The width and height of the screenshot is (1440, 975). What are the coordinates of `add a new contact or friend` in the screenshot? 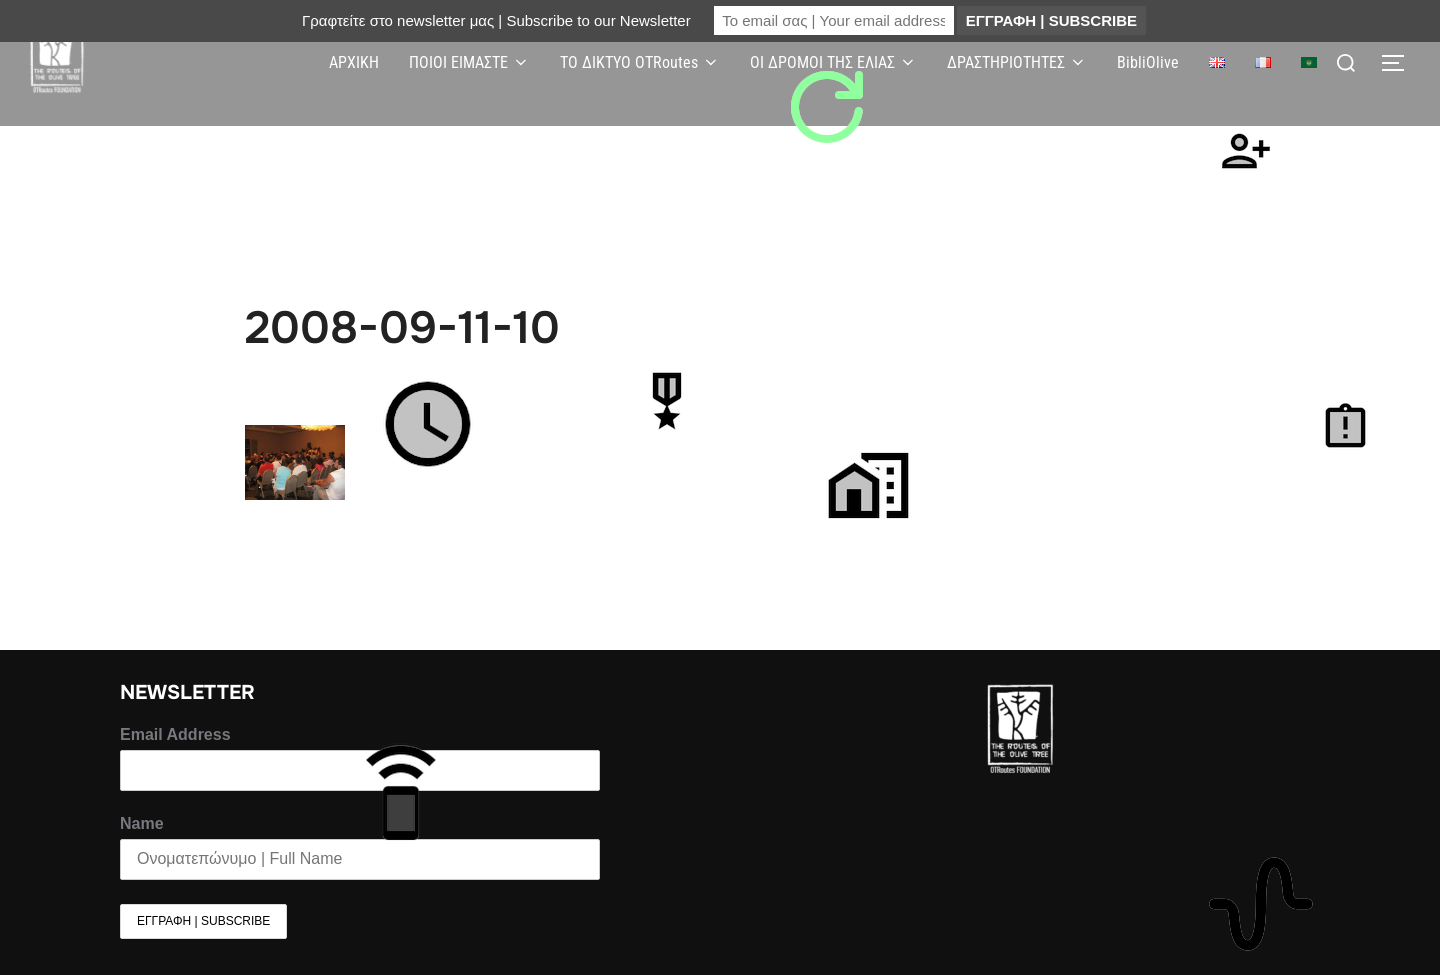 It's located at (1246, 151).